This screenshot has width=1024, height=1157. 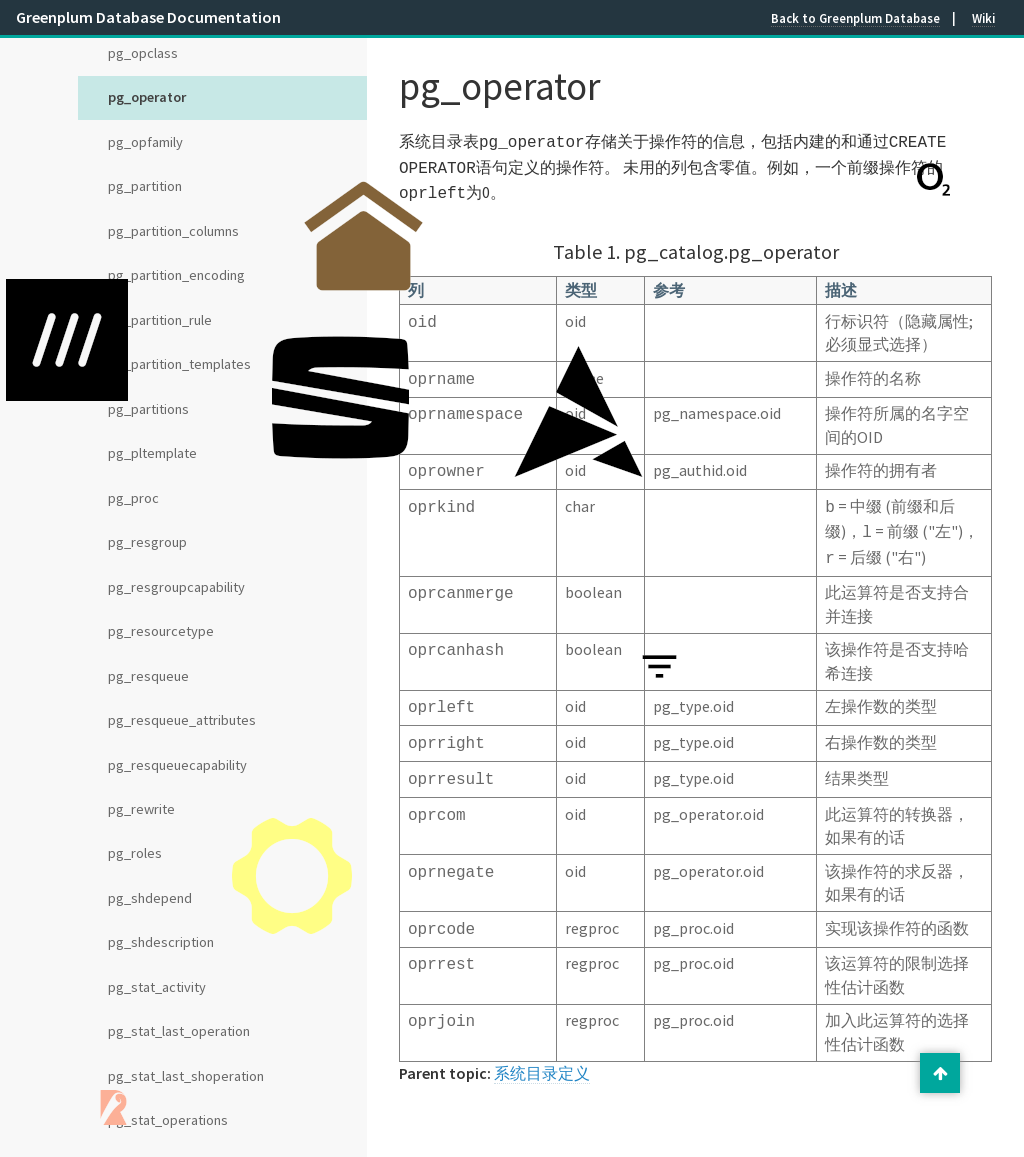 What do you see at coordinates (578, 411) in the screenshot?
I see `artix linux logo` at bounding box center [578, 411].